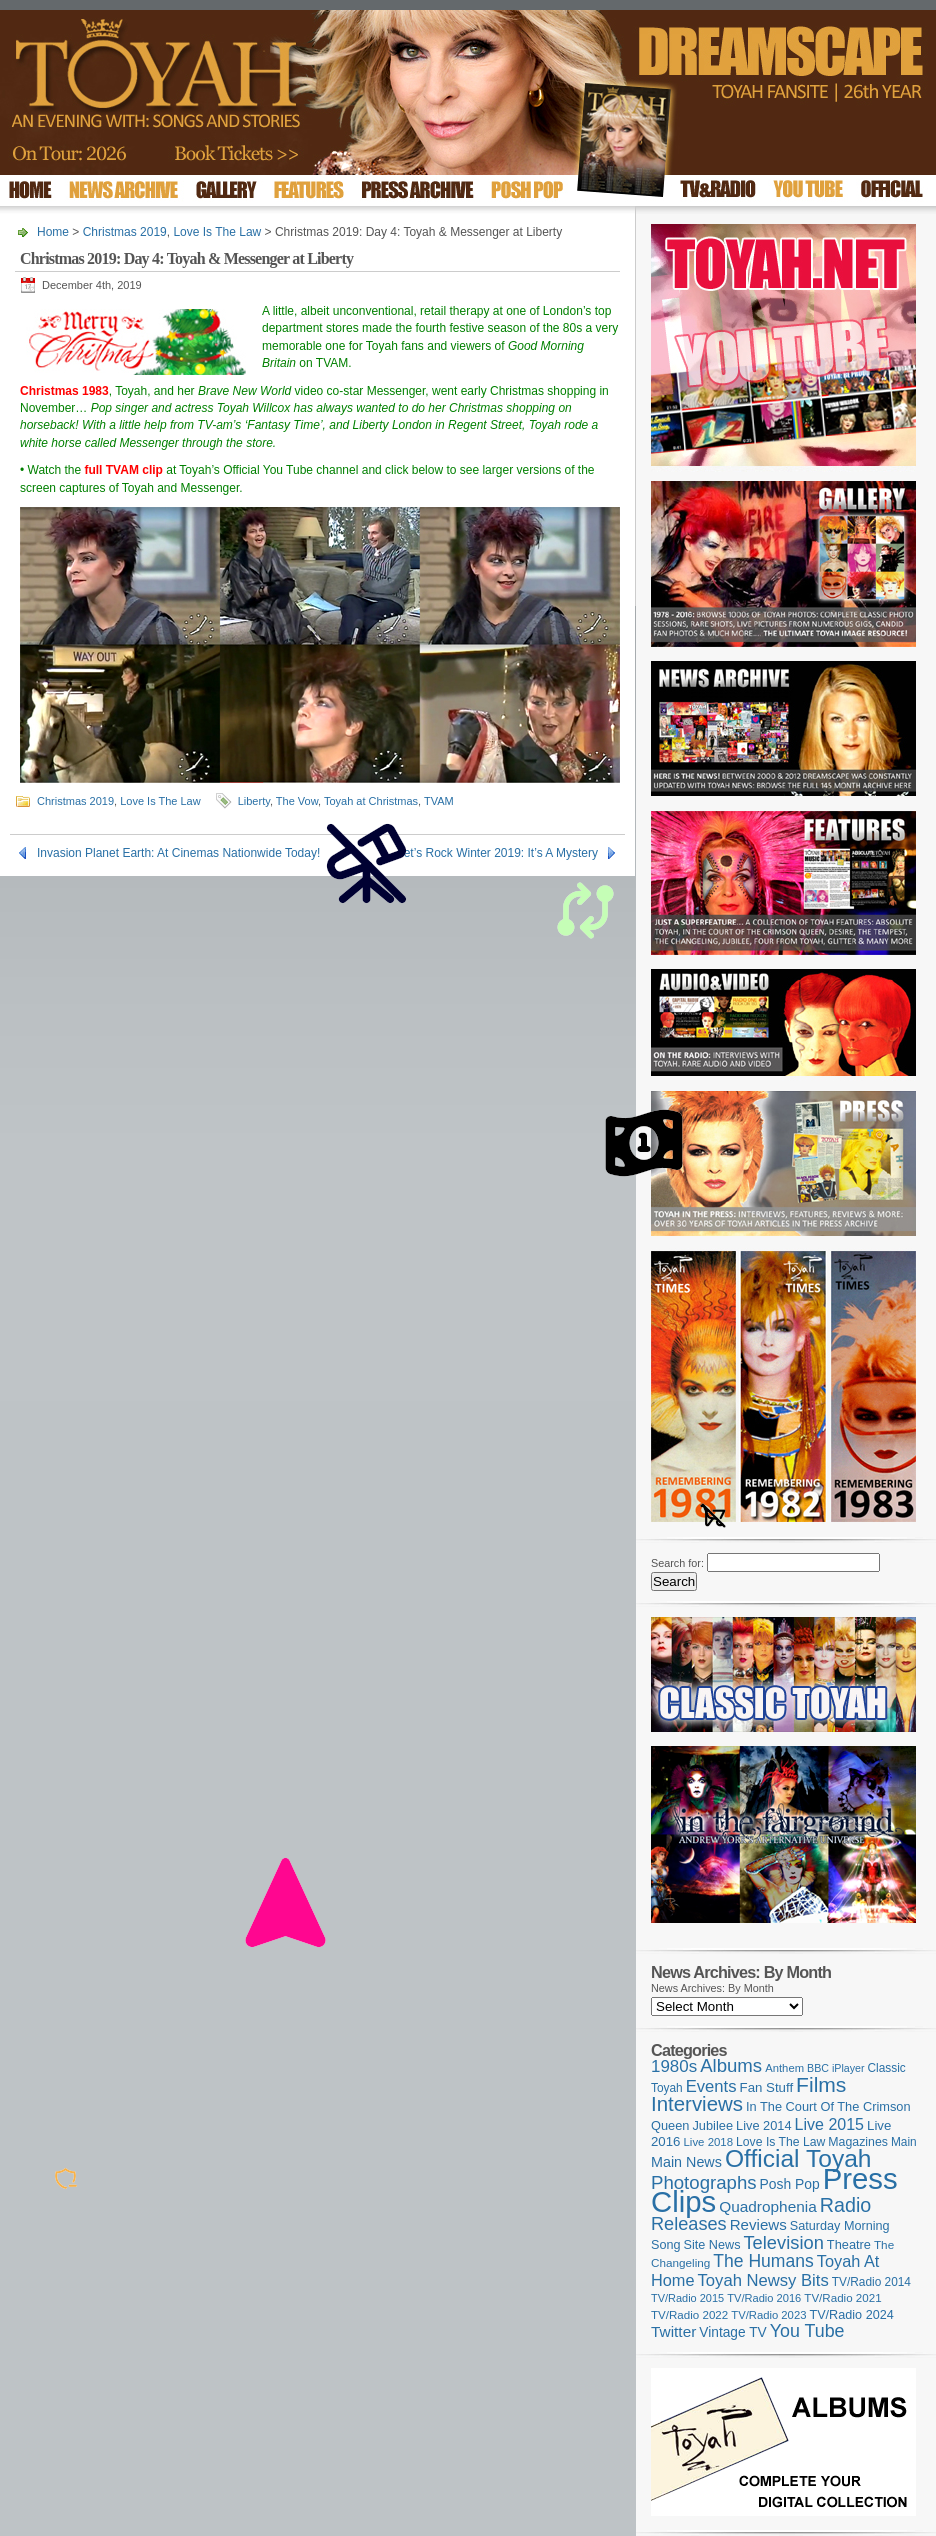 This screenshot has height=2536, width=936. What do you see at coordinates (644, 1143) in the screenshot?
I see `view payment or transaction details` at bounding box center [644, 1143].